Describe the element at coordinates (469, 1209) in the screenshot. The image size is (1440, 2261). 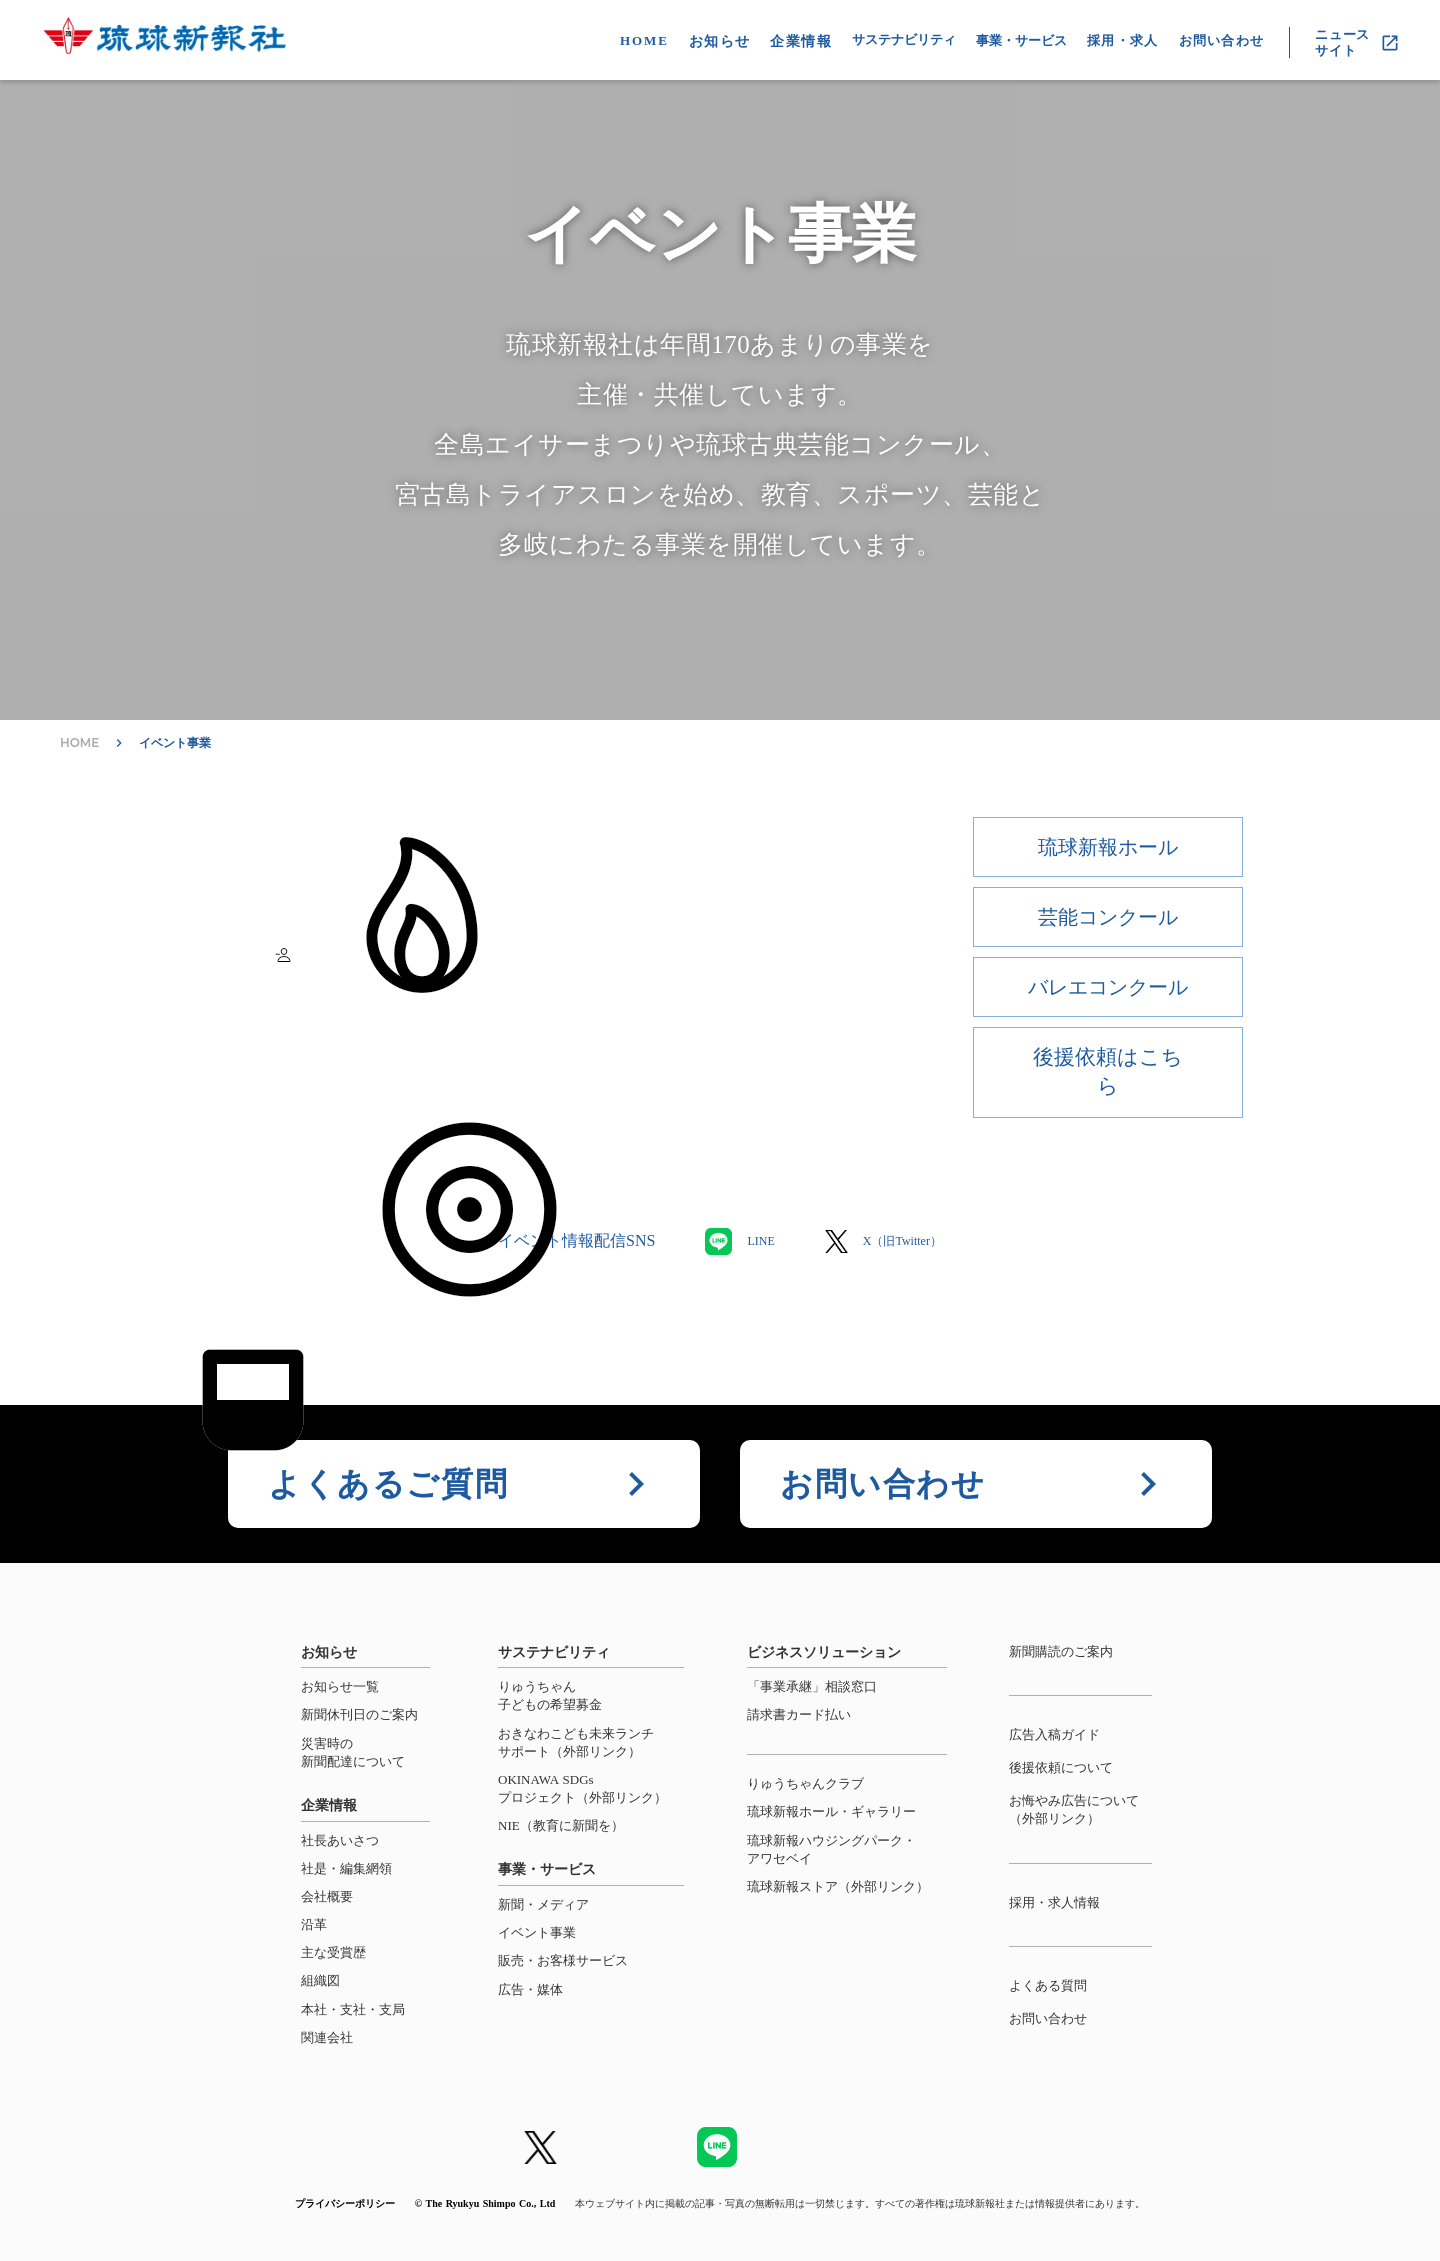
I see `play or access media library` at that location.